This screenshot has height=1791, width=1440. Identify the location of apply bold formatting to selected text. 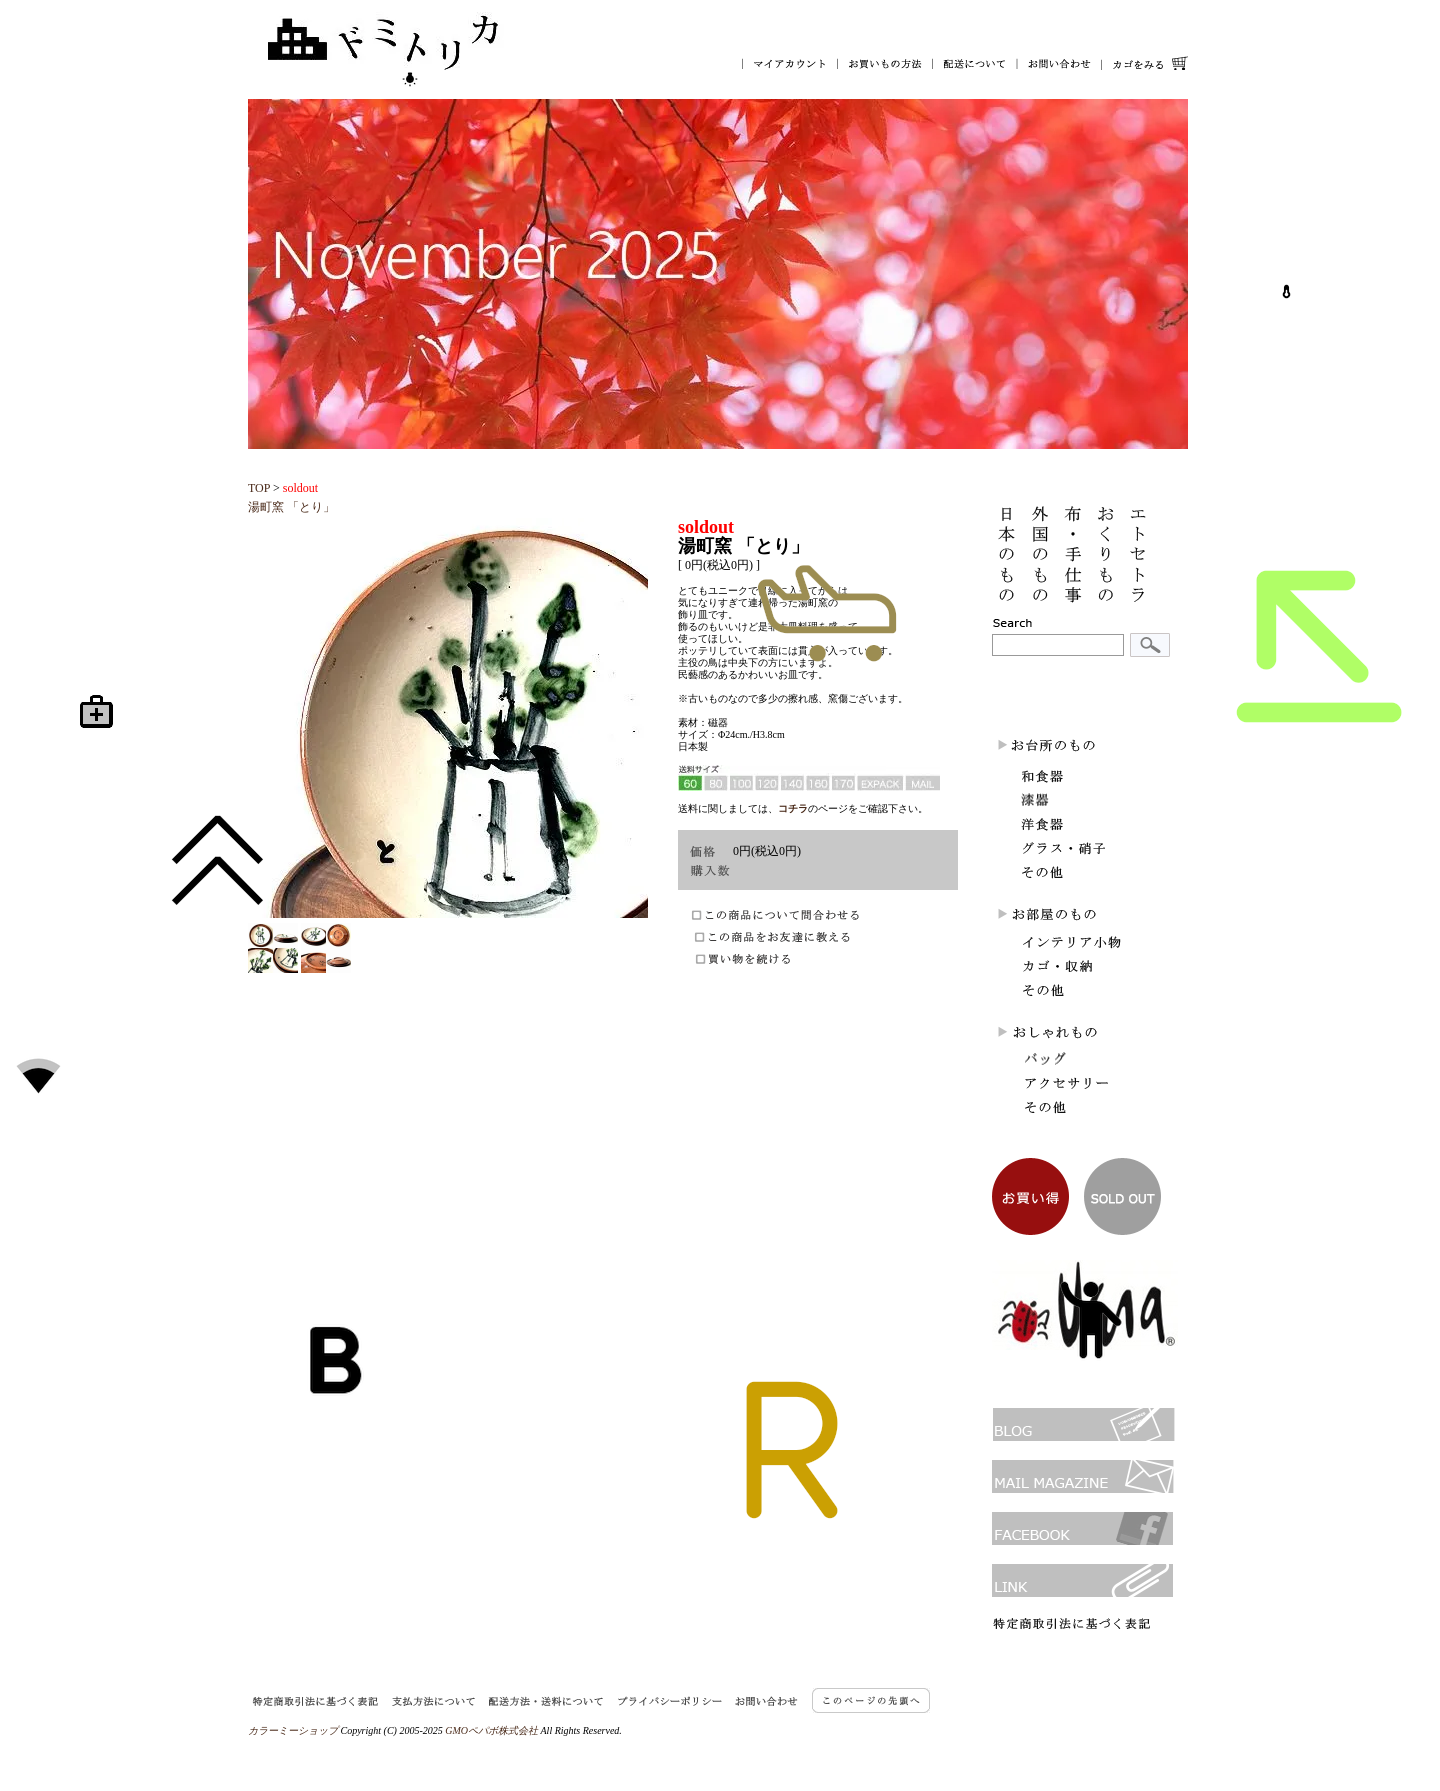
(334, 1365).